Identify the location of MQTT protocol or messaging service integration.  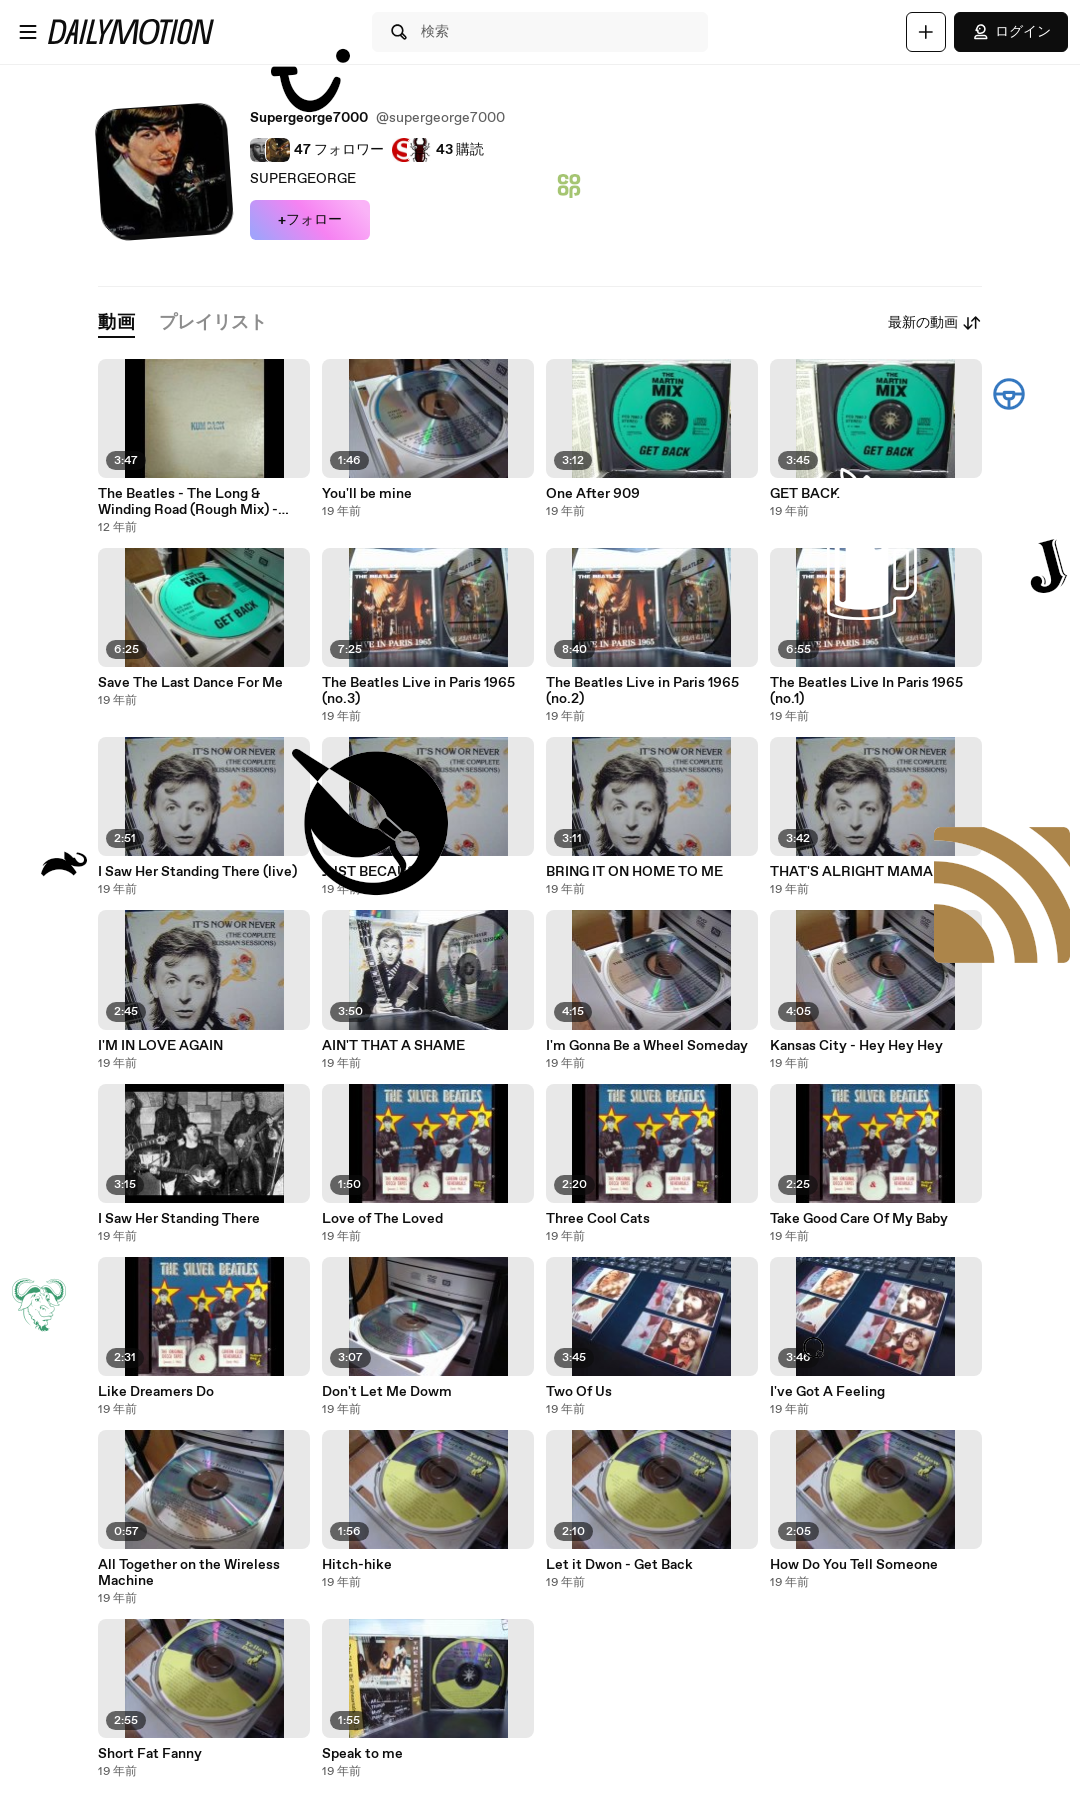
(1002, 895).